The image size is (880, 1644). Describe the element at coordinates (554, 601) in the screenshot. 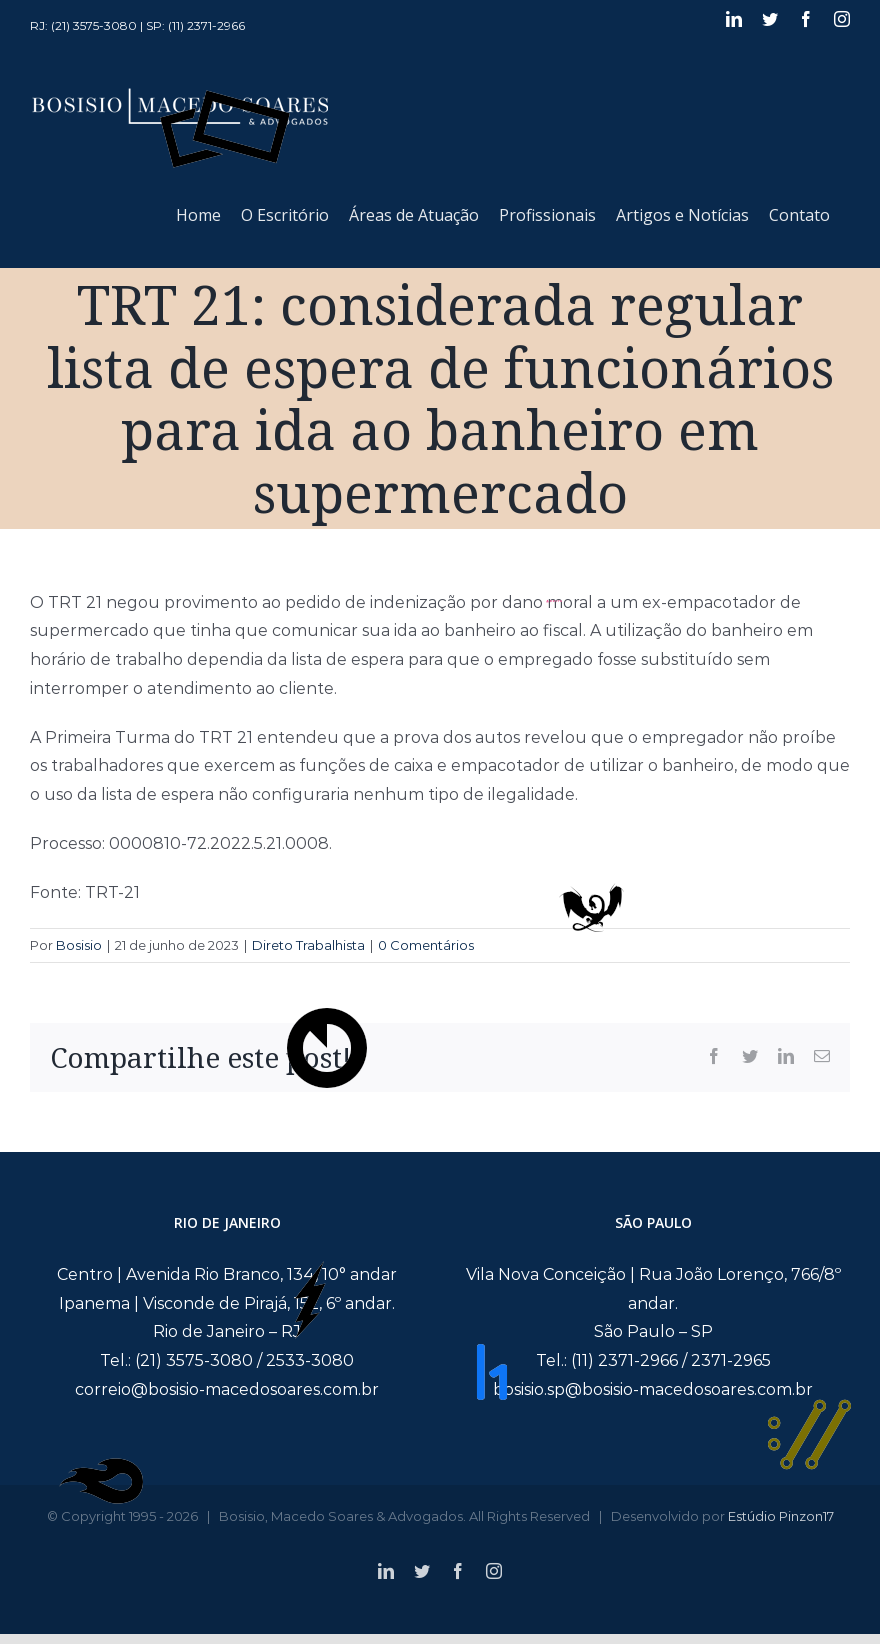

I see `open the Delta Air Lines app` at that location.